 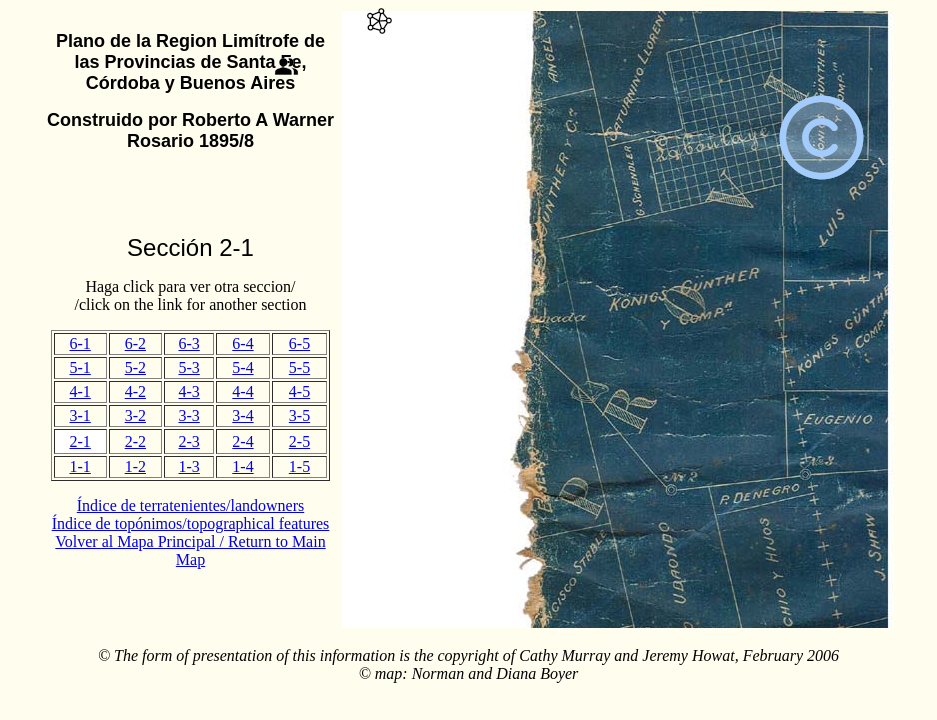 What do you see at coordinates (379, 21) in the screenshot?
I see `connect to the fediverse network` at bounding box center [379, 21].